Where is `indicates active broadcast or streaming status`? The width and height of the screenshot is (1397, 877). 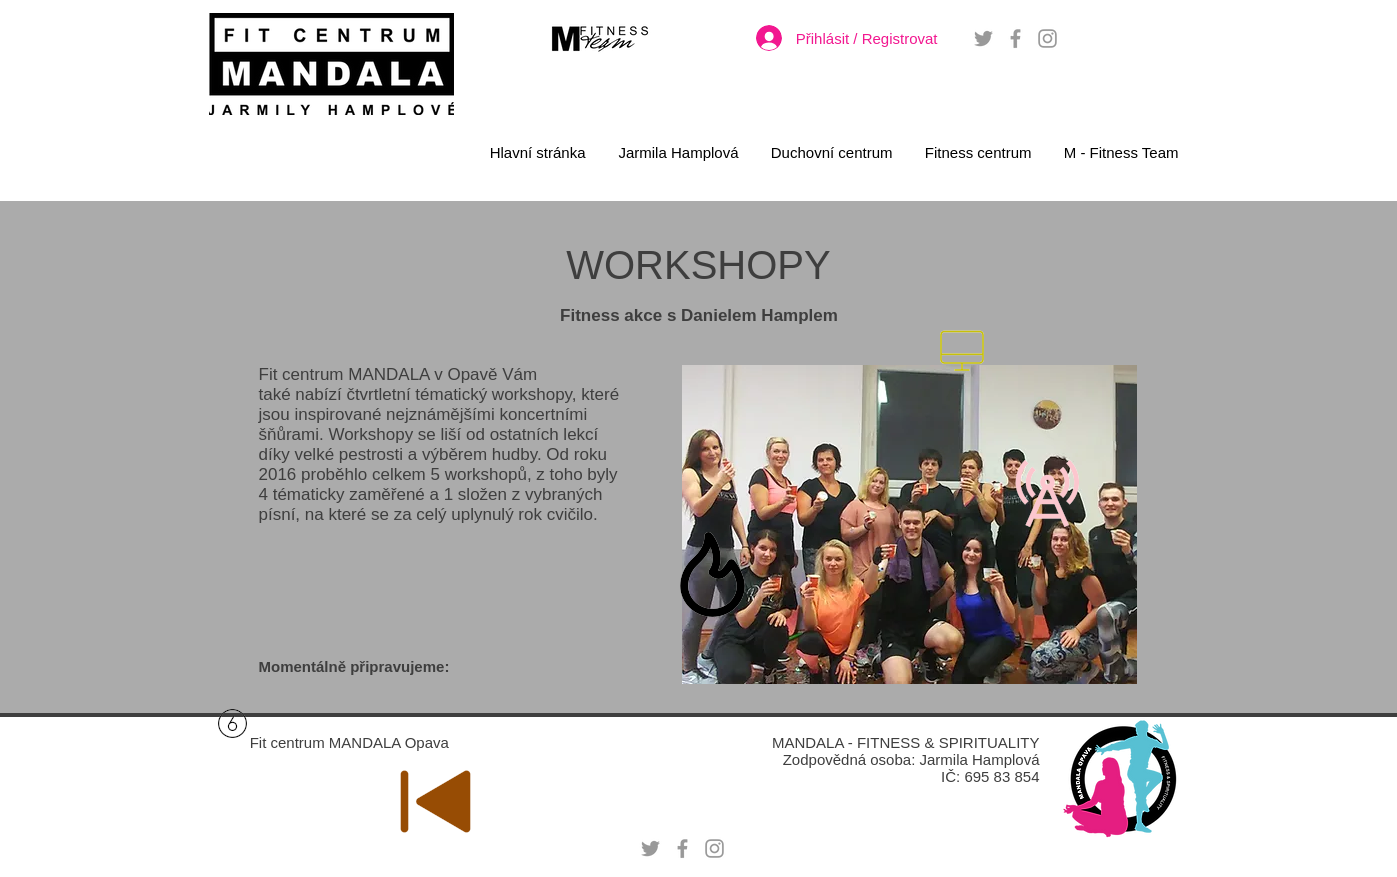
indicates active broadcast or streaming status is located at coordinates (1045, 494).